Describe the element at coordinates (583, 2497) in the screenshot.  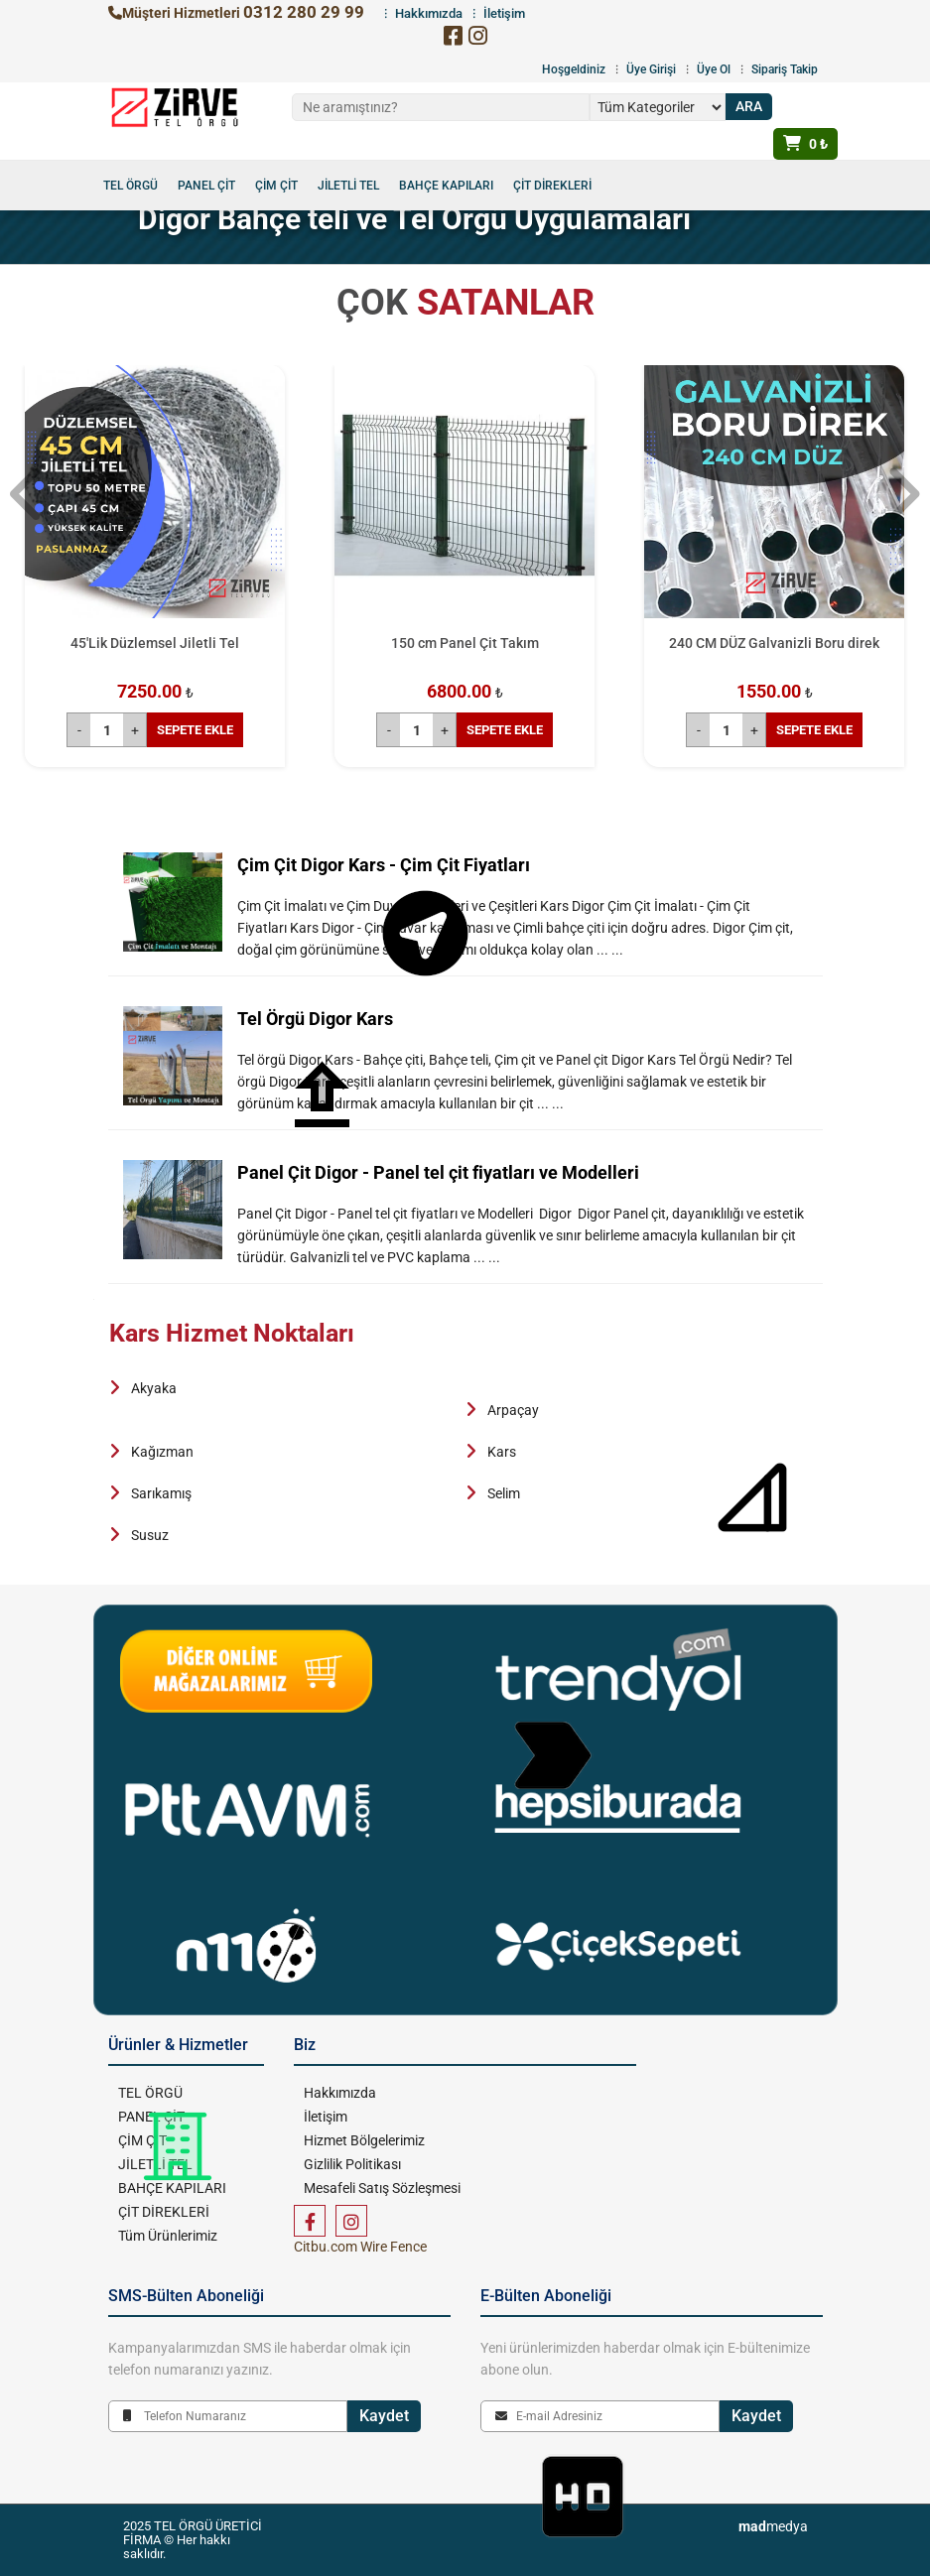
I see `indicates high definition video quality available` at that location.